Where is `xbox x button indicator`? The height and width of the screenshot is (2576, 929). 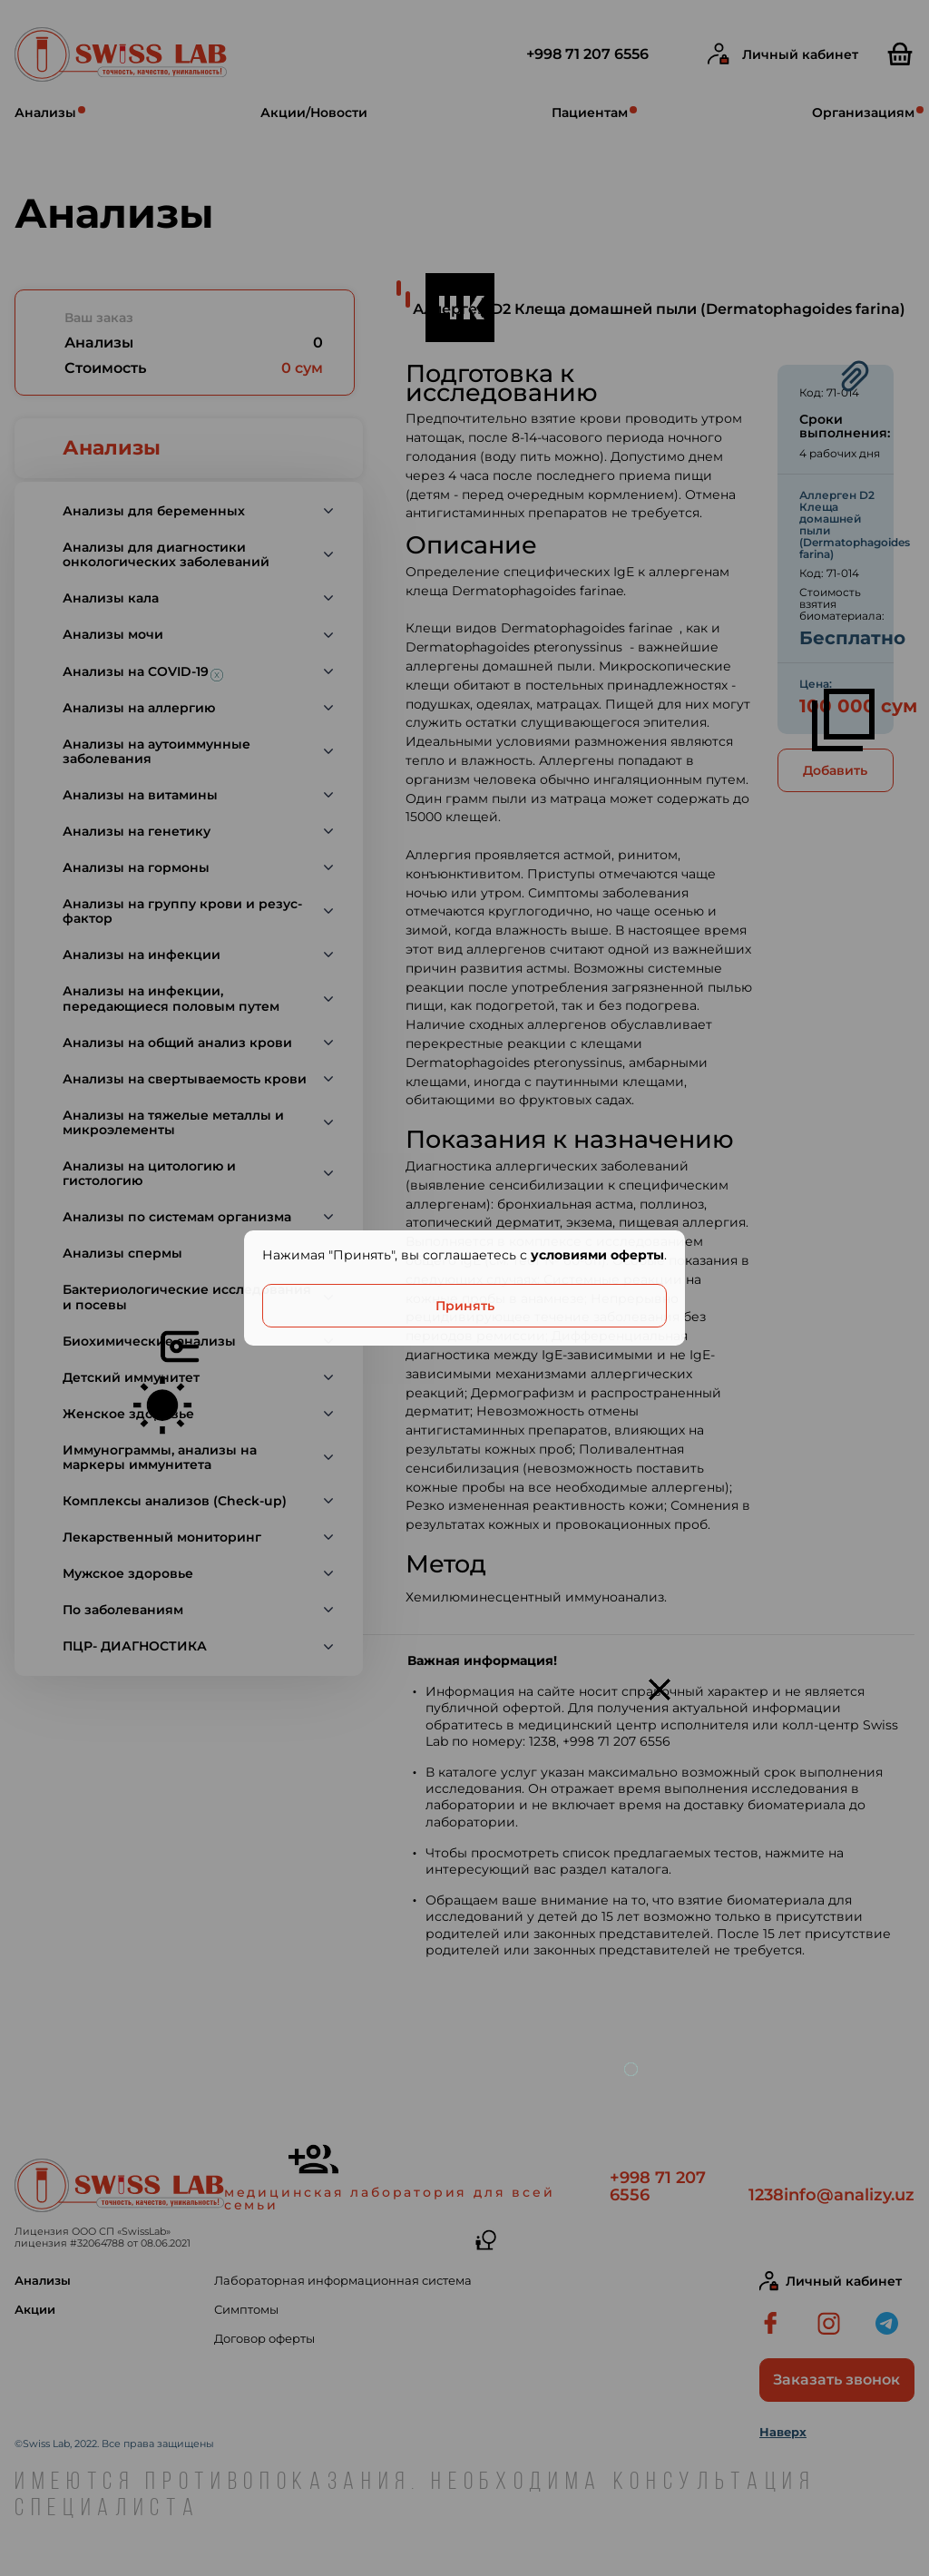
xbox x button indicator is located at coordinates (217, 675).